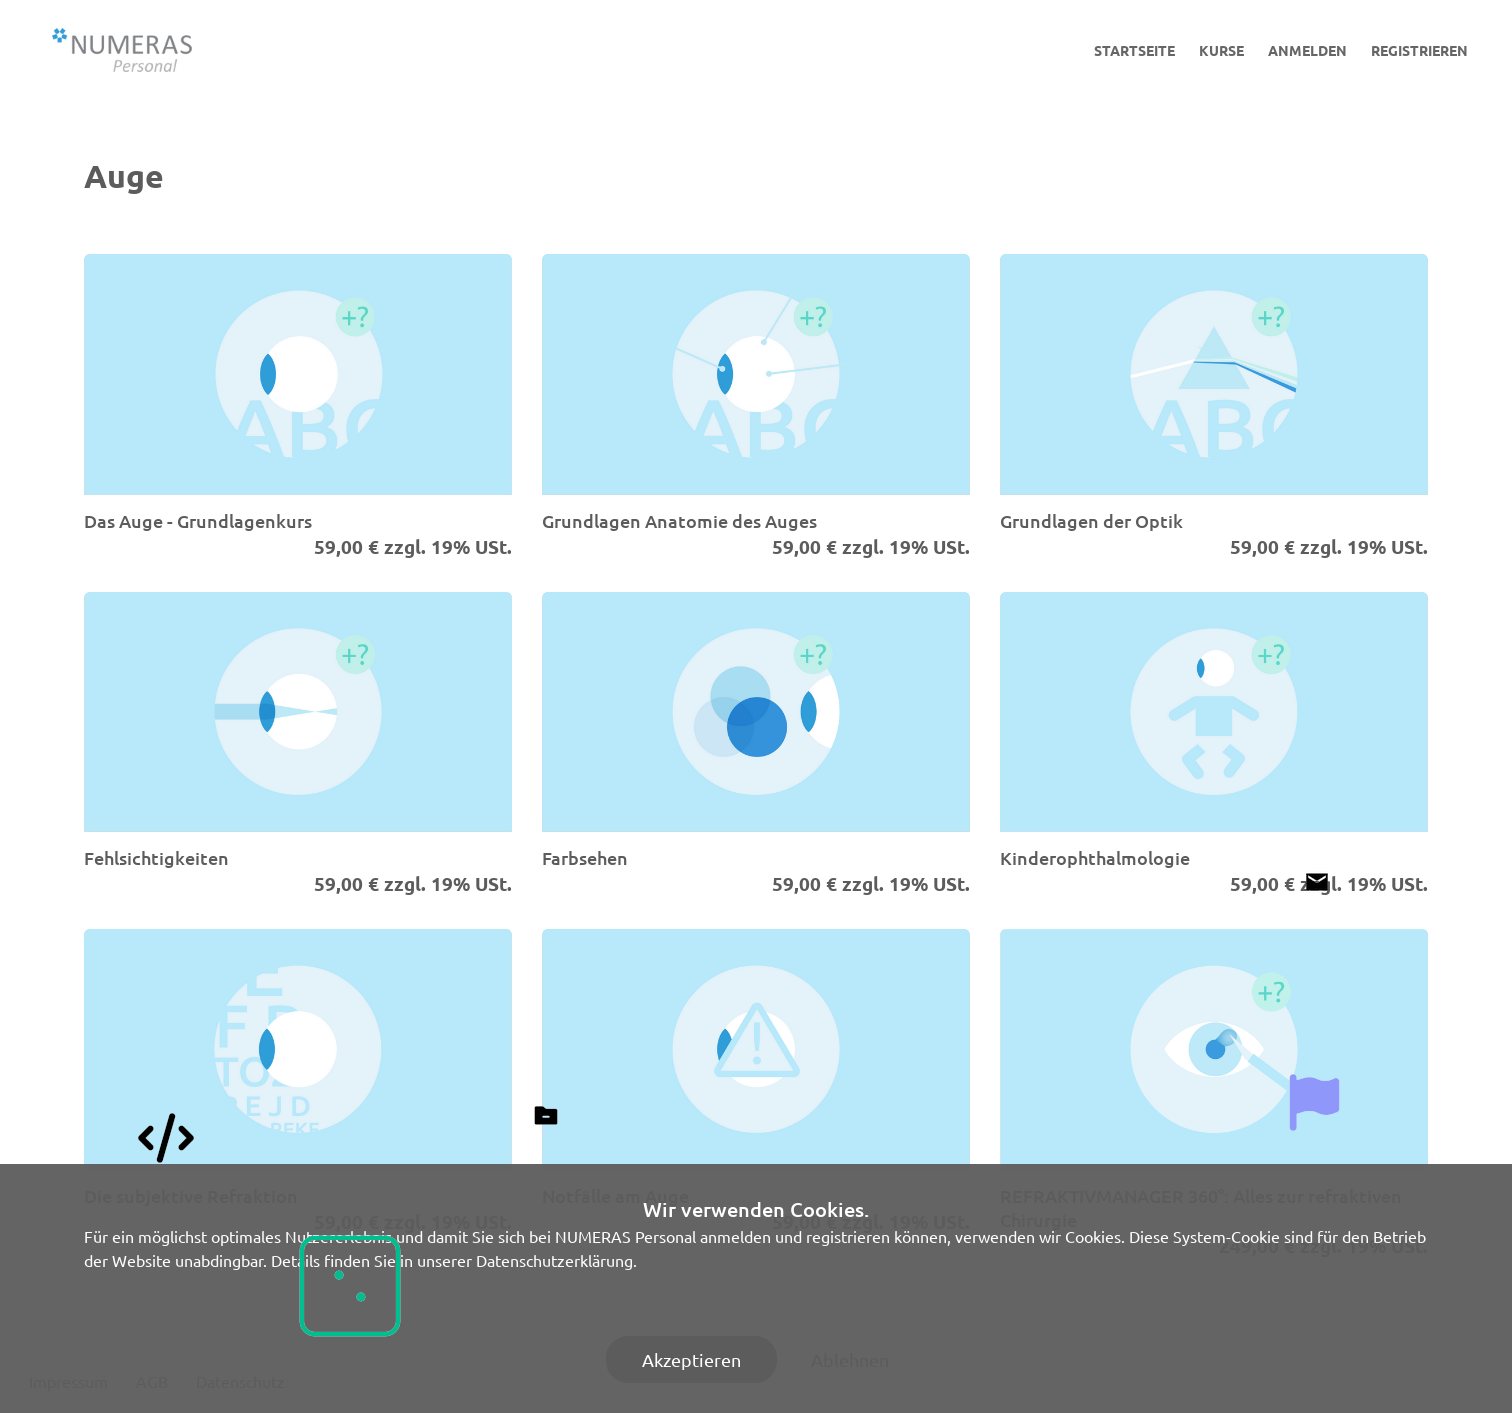 The image size is (1512, 1413). What do you see at coordinates (1317, 882) in the screenshot?
I see `open your email inbox` at bounding box center [1317, 882].